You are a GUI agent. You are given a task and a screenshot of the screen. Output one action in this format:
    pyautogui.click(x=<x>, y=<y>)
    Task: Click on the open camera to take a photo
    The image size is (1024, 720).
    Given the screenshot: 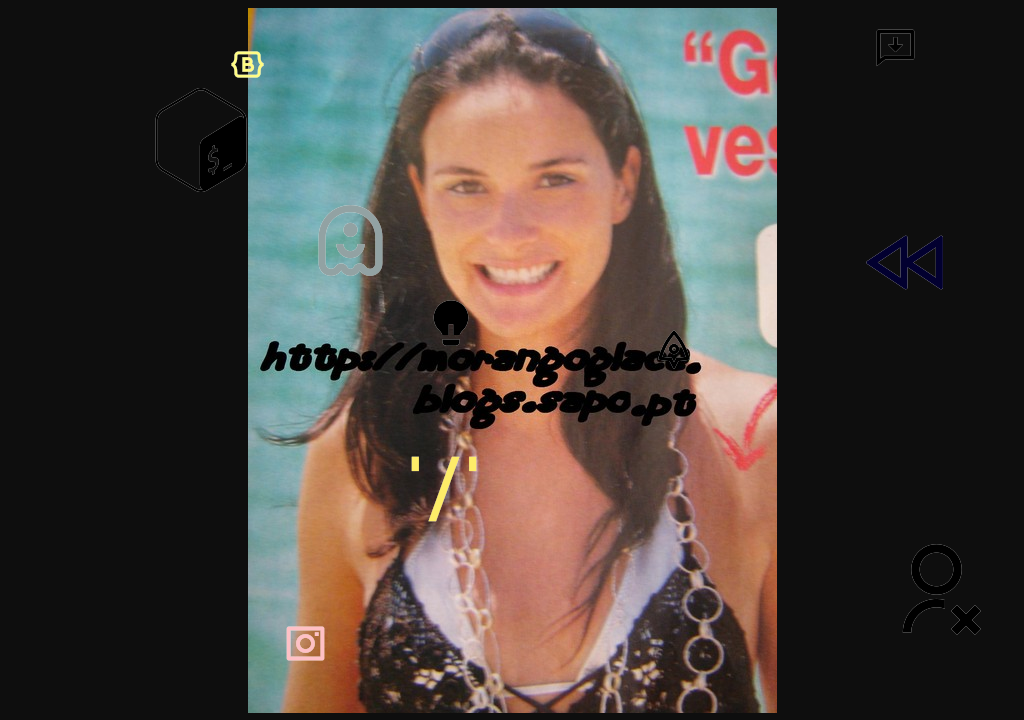 What is the action you would take?
    pyautogui.click(x=305, y=643)
    